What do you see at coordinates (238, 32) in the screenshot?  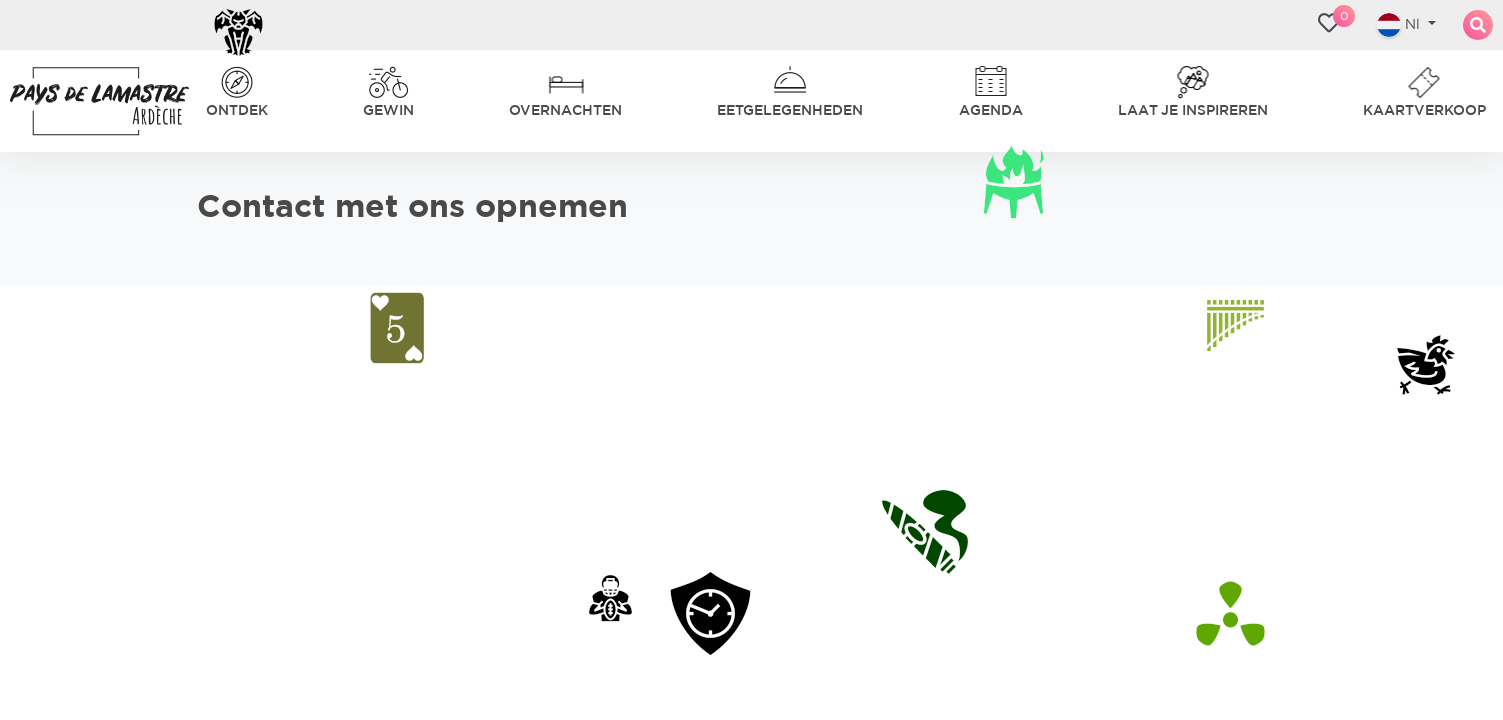 I see `select gargoyle character or unit` at bounding box center [238, 32].